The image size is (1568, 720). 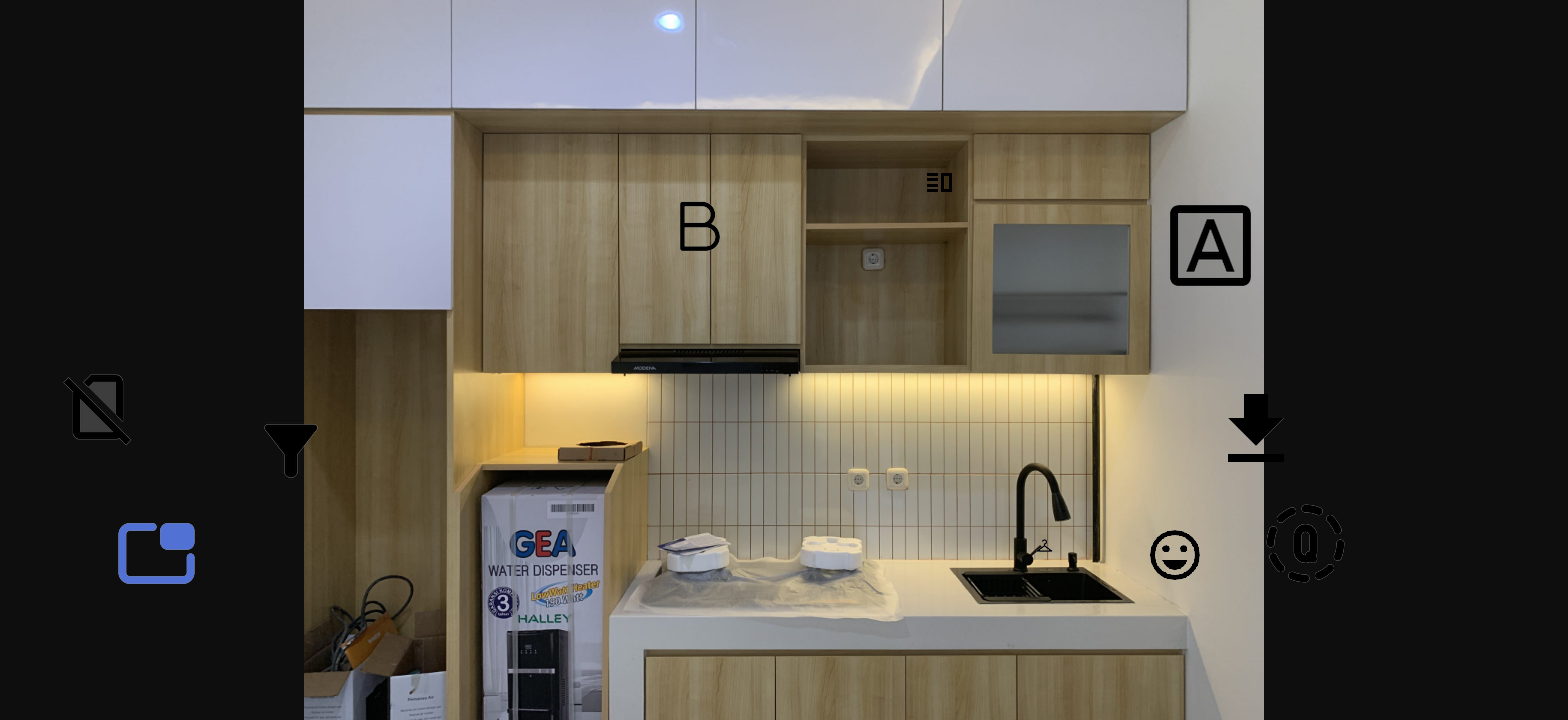 I want to click on indicates a pending or in-progress queue item, so click(x=1305, y=543).